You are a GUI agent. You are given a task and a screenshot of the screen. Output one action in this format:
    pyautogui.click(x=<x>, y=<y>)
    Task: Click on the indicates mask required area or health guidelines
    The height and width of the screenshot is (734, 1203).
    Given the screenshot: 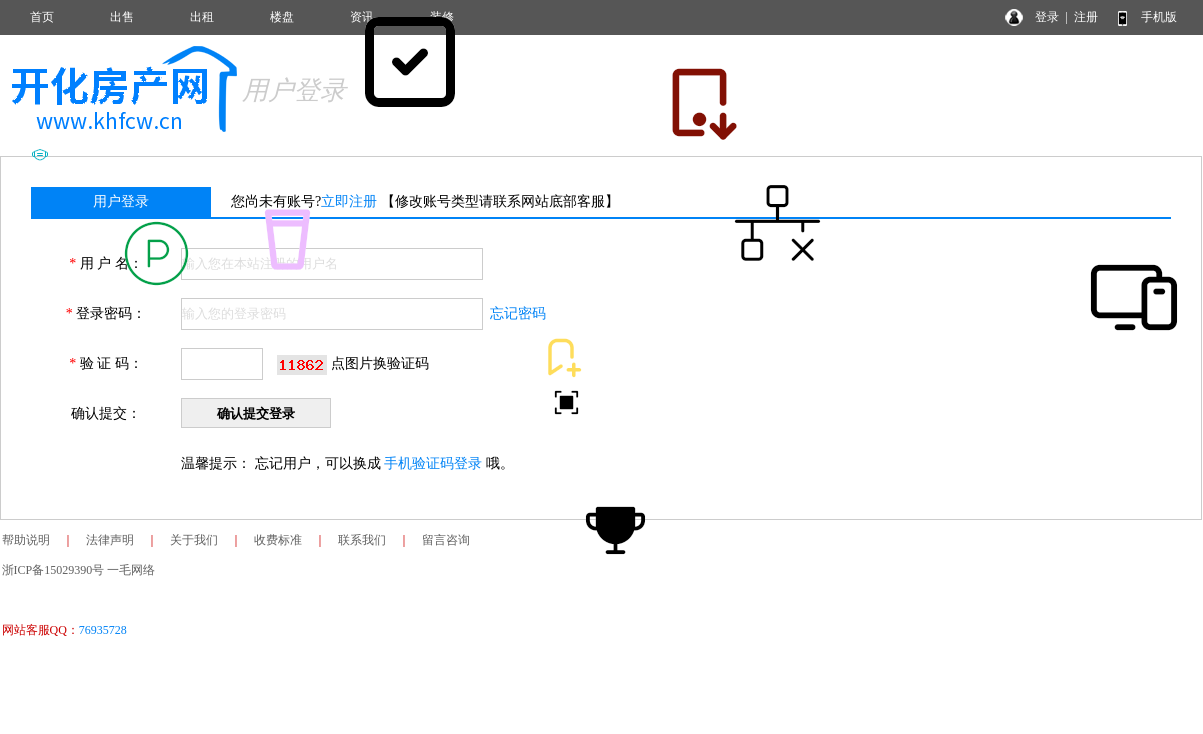 What is the action you would take?
    pyautogui.click(x=40, y=155)
    